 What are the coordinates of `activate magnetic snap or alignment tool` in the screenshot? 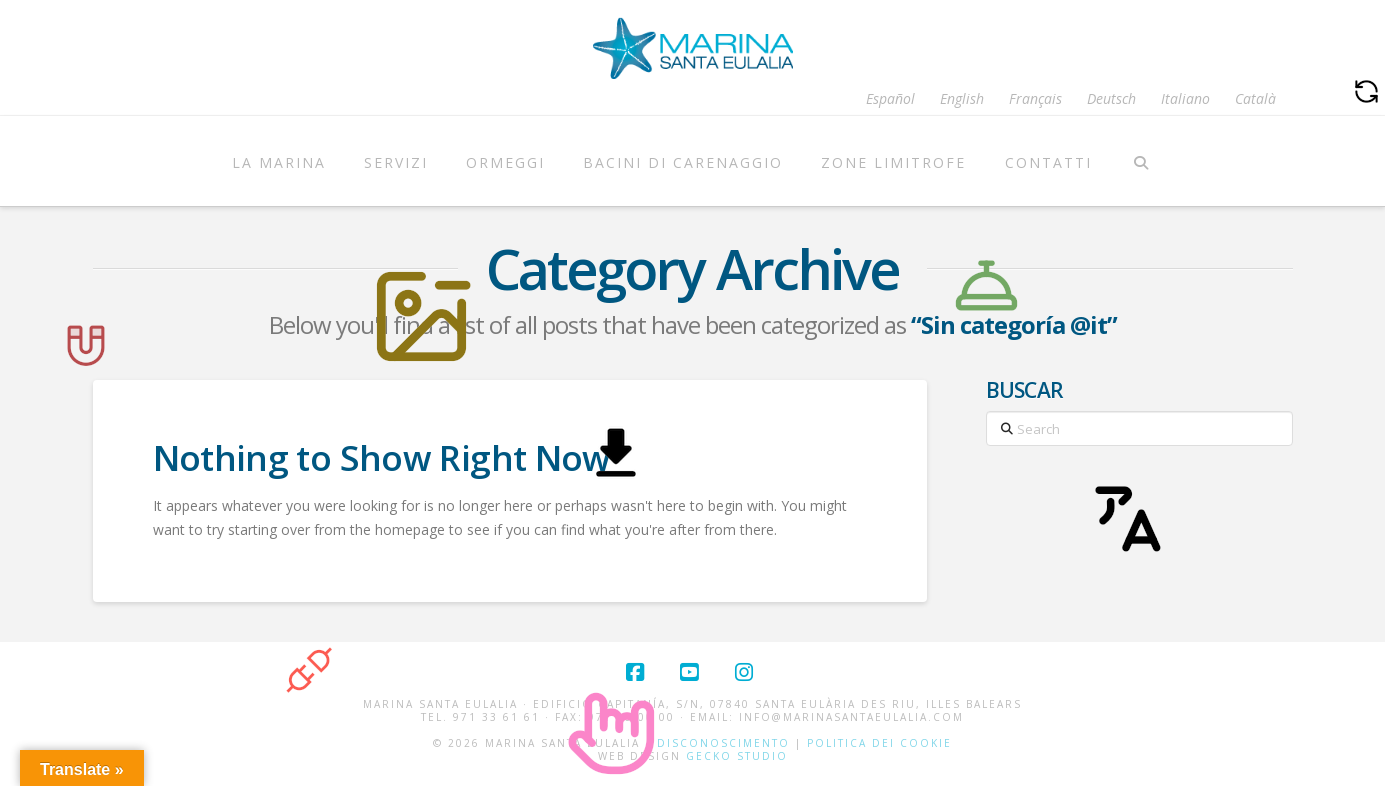 It's located at (86, 344).